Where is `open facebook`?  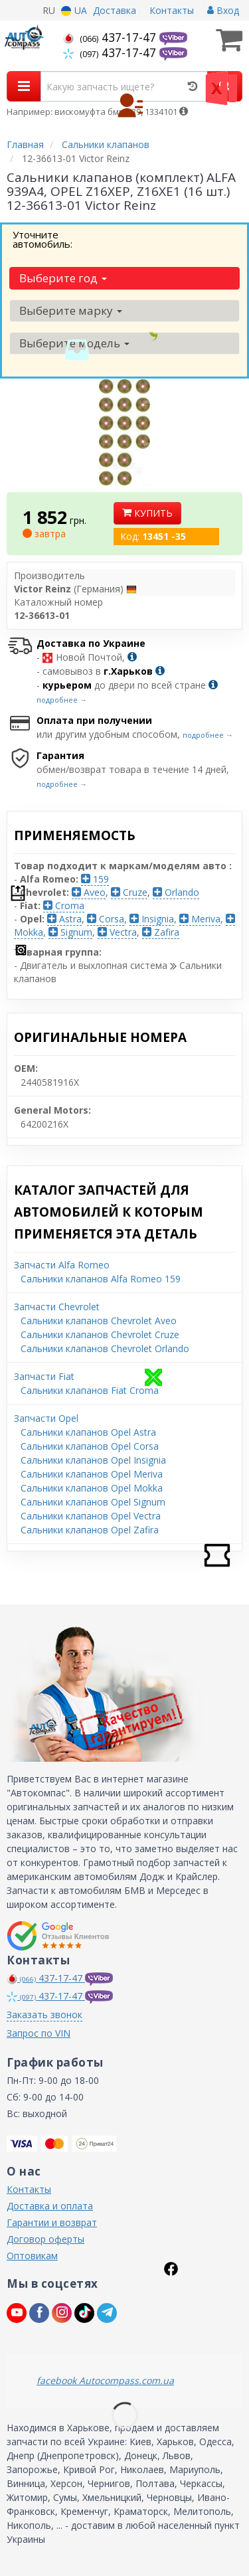 open facebook is located at coordinates (171, 2269).